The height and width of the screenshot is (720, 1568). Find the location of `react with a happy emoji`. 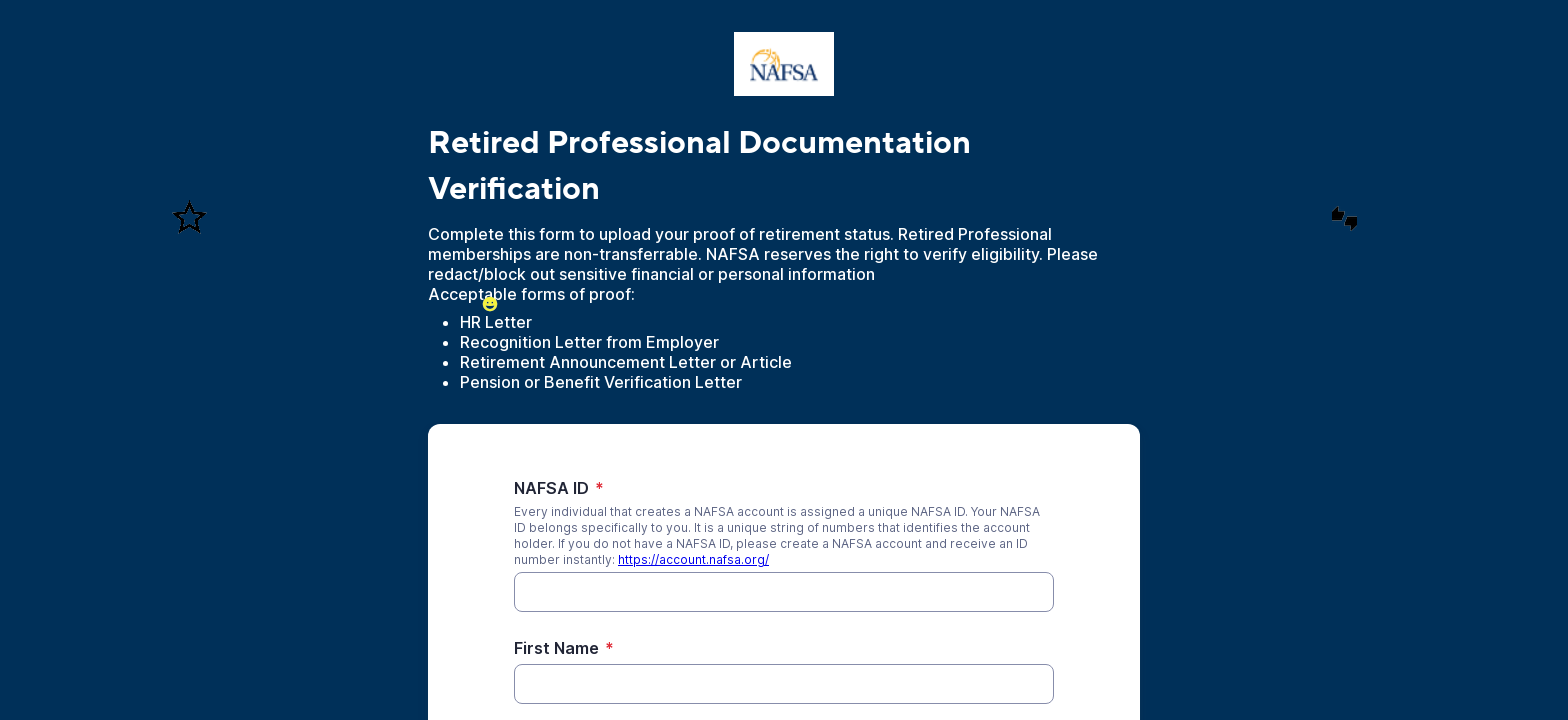

react with a happy emoji is located at coordinates (490, 304).